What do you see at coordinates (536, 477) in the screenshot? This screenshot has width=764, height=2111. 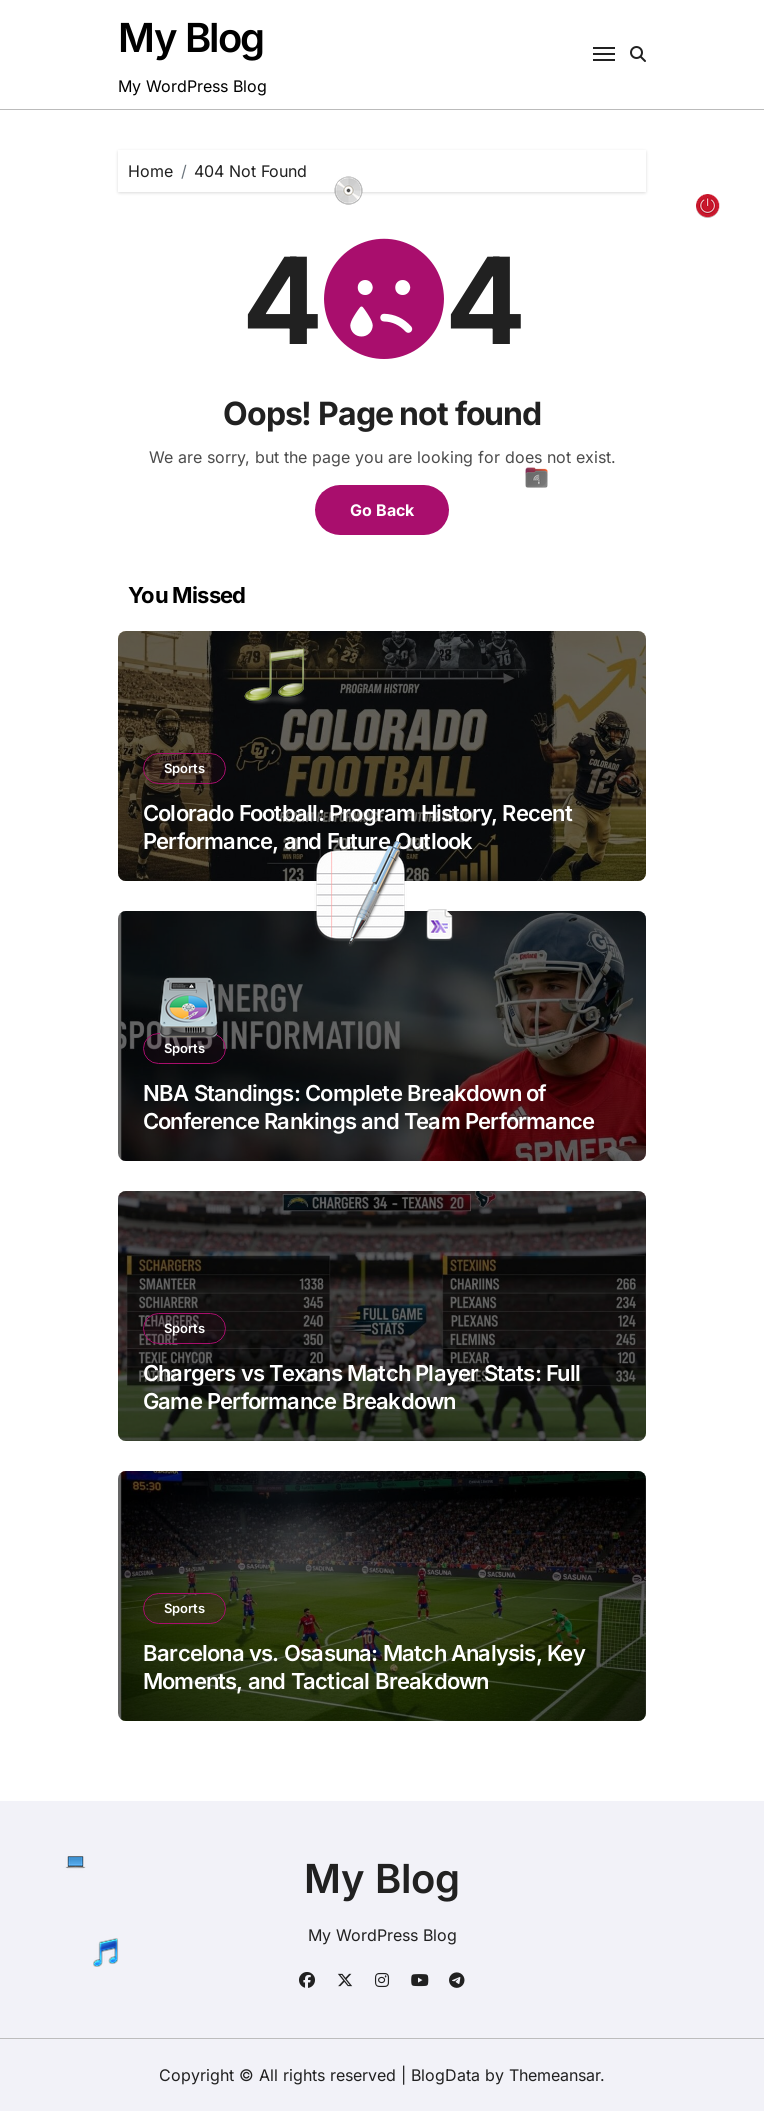 I see `open insync cloud sync folder` at bounding box center [536, 477].